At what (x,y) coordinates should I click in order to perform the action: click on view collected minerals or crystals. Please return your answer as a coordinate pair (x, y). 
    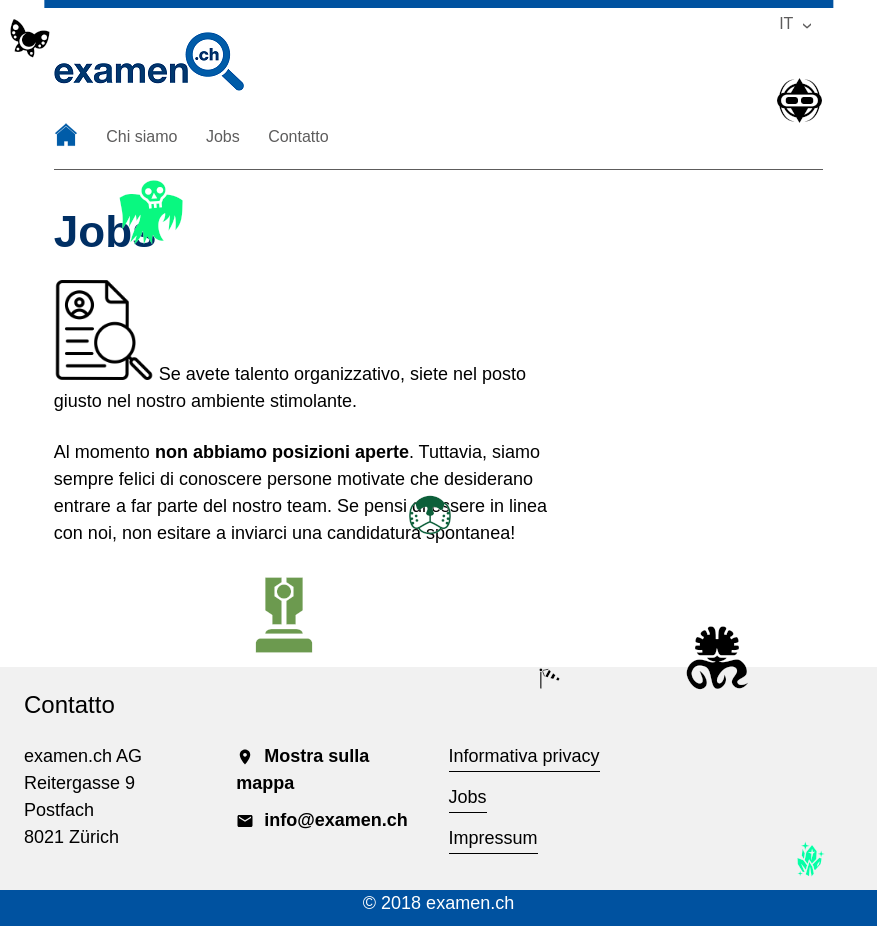
    Looking at the image, I should click on (811, 859).